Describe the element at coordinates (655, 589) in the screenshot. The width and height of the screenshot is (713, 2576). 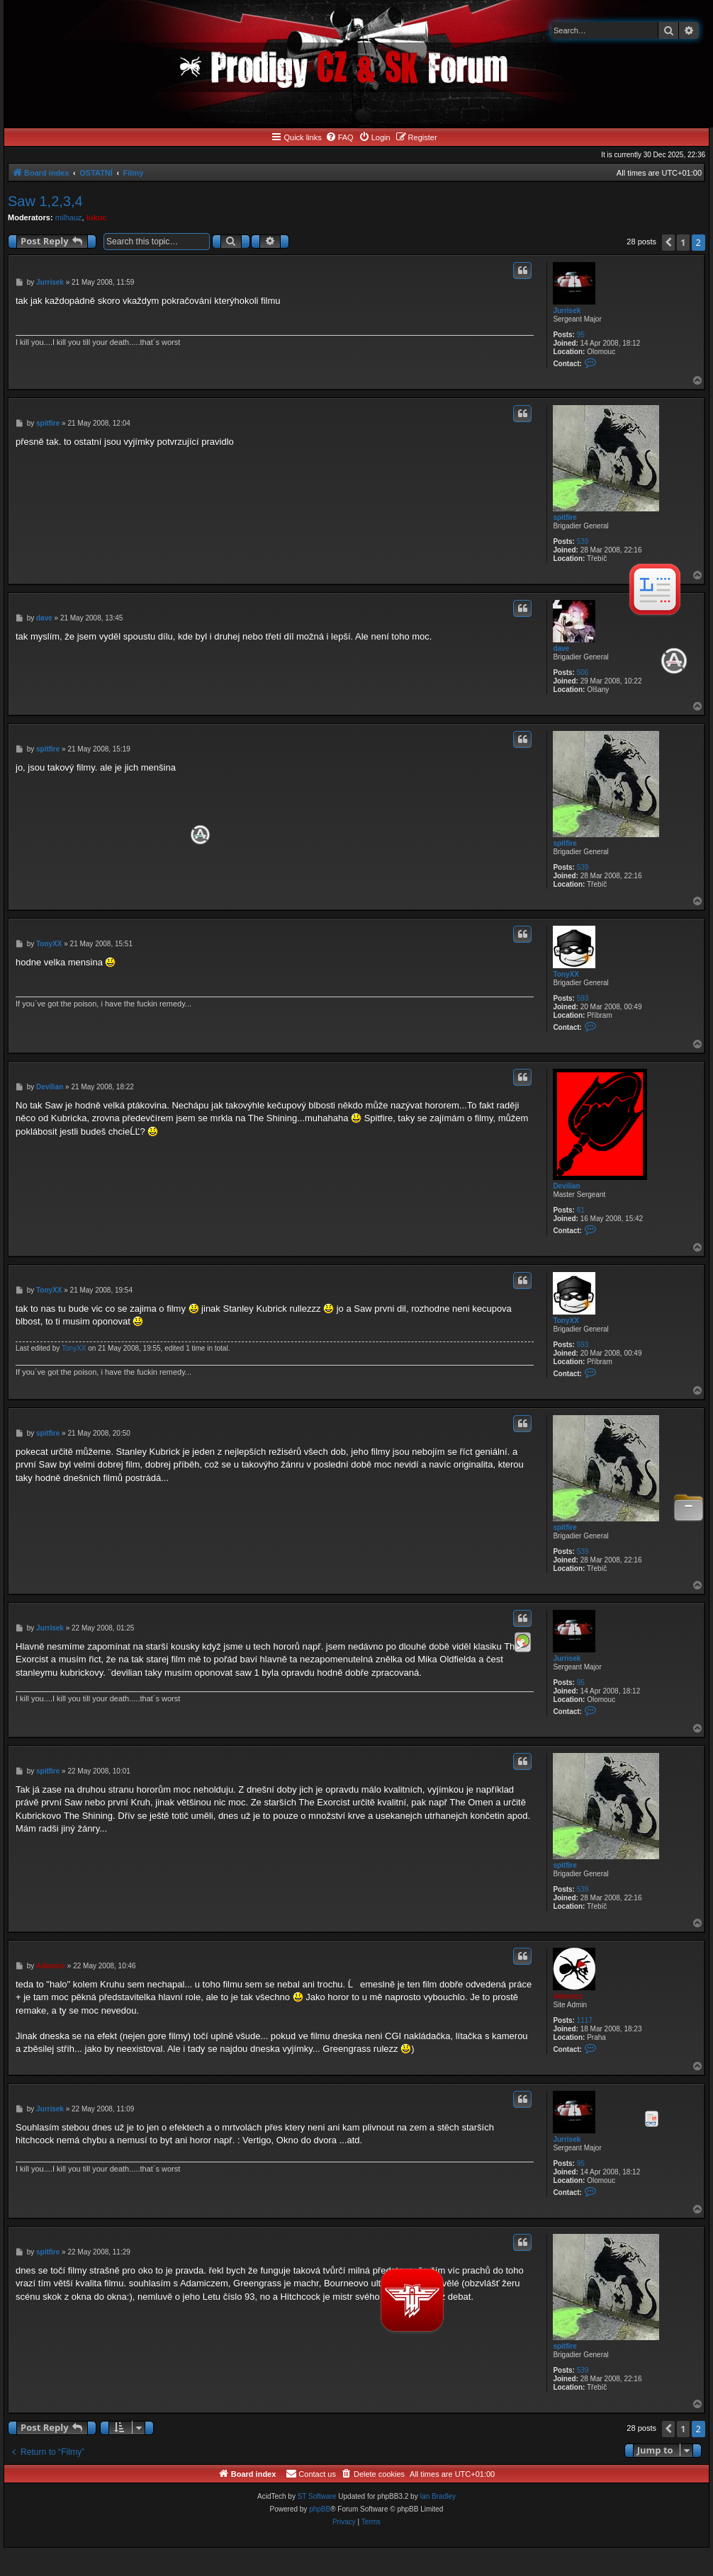
I see `open Lorem placeholder text generator app` at that location.